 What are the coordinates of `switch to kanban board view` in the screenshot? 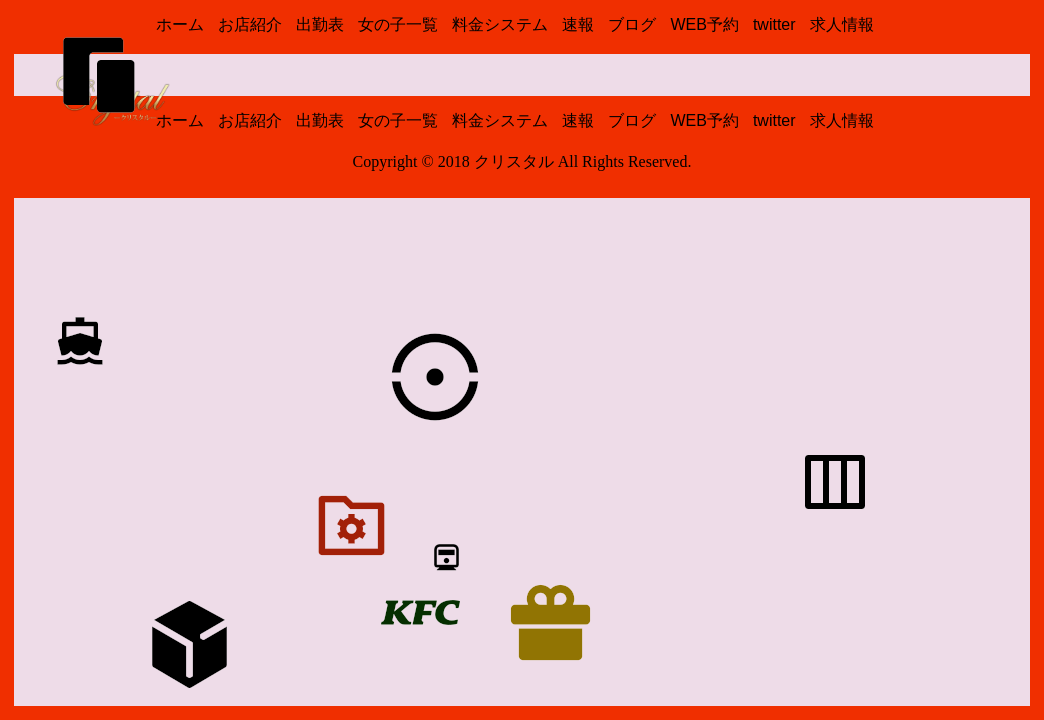 It's located at (835, 482).